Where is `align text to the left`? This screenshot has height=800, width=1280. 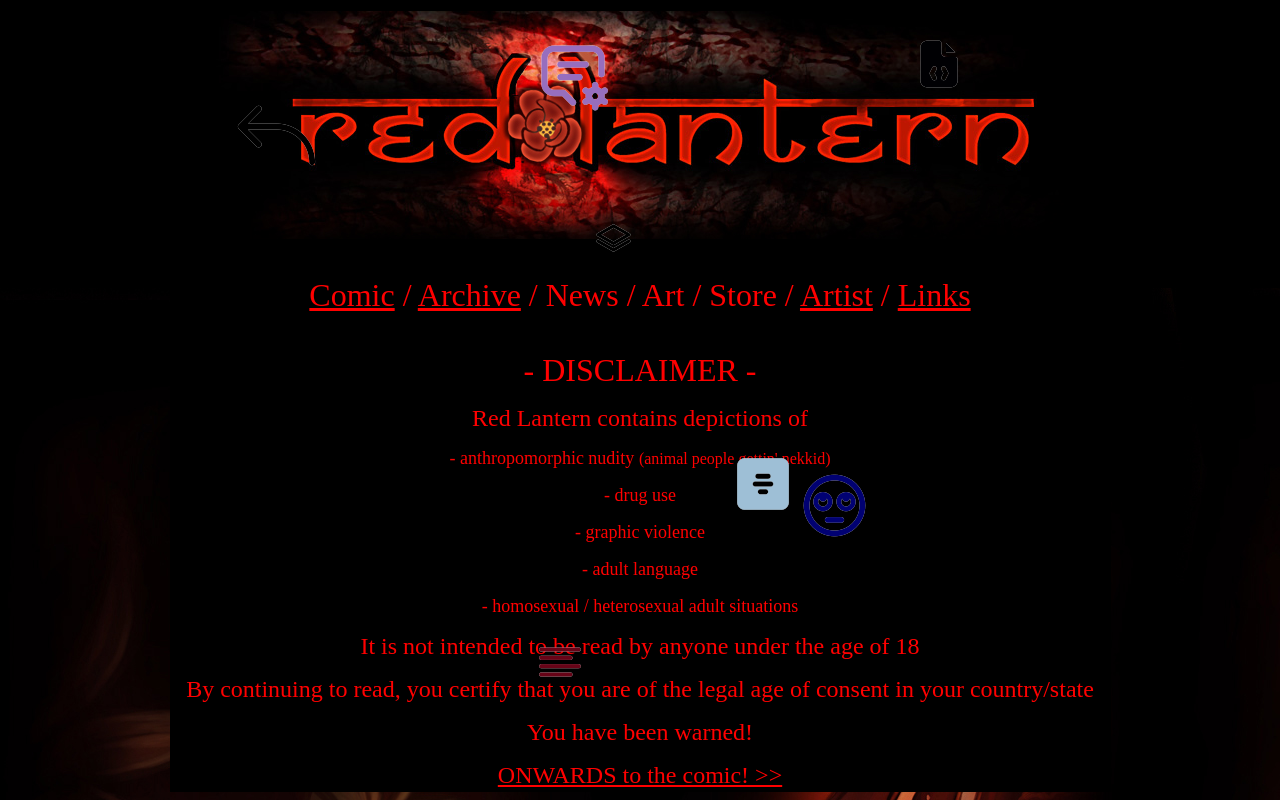 align text to the left is located at coordinates (560, 662).